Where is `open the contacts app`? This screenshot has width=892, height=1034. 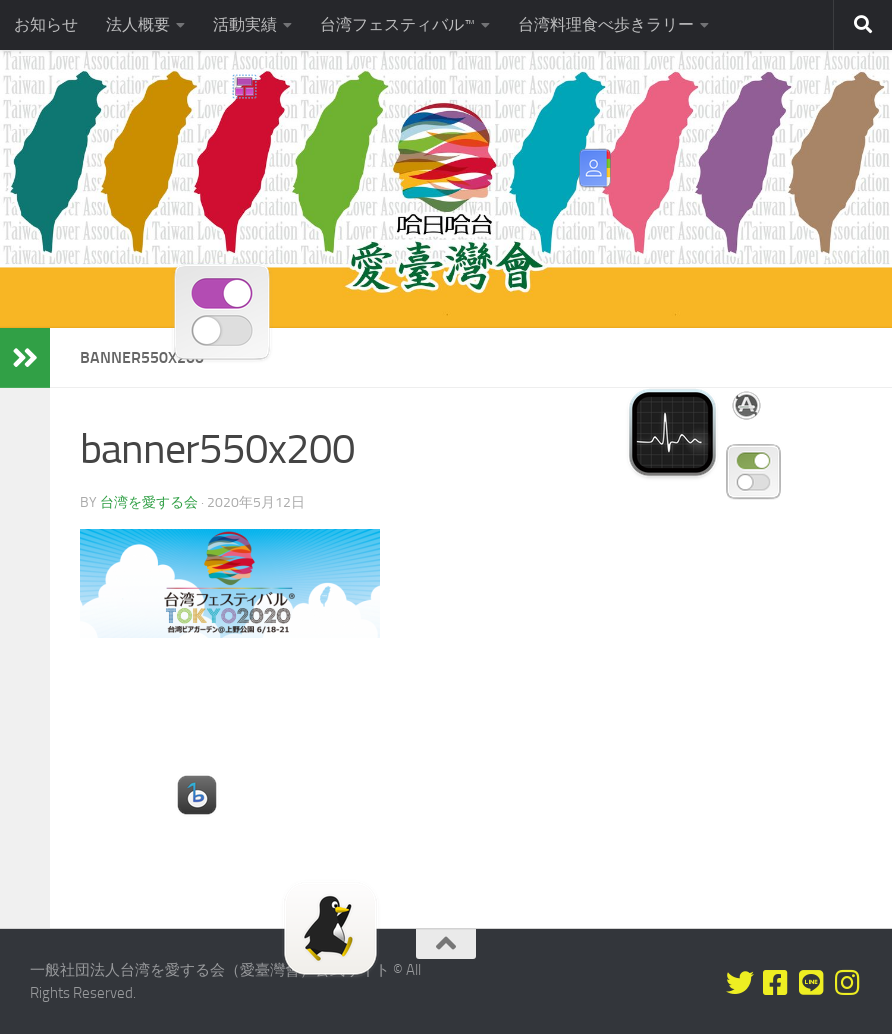
open the contacts app is located at coordinates (595, 168).